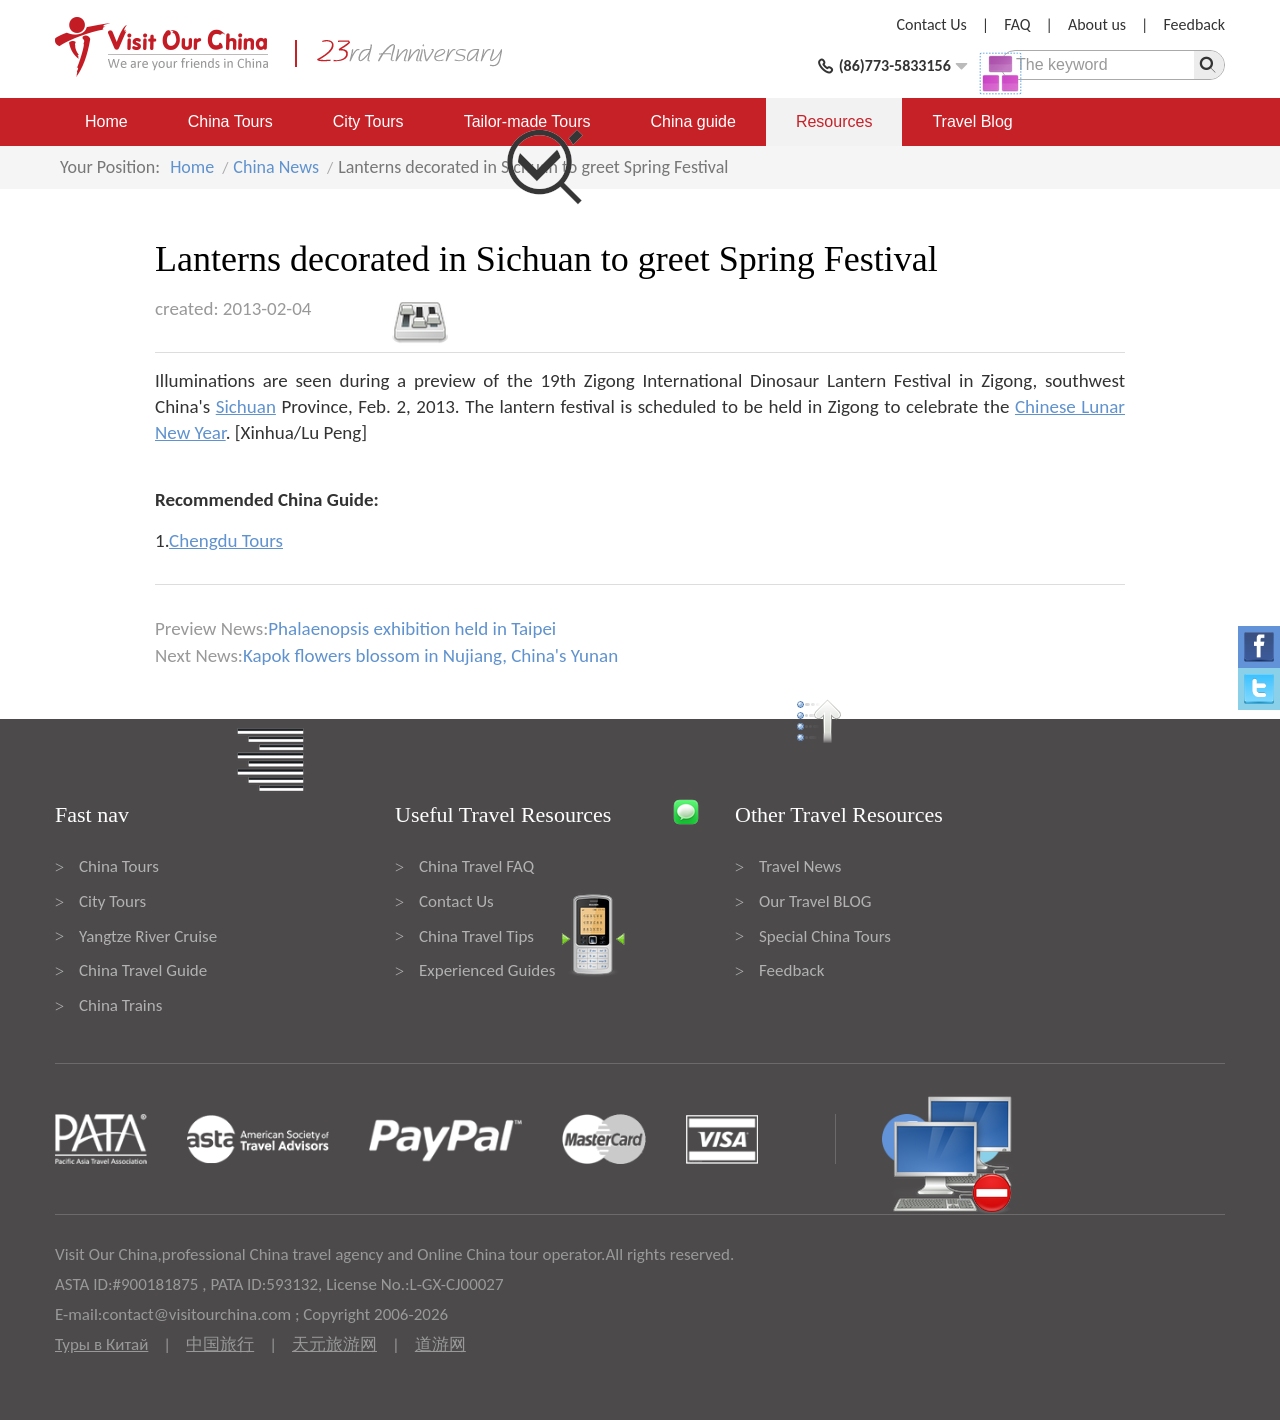  I want to click on indicates active cellular network connection, so click(594, 936).